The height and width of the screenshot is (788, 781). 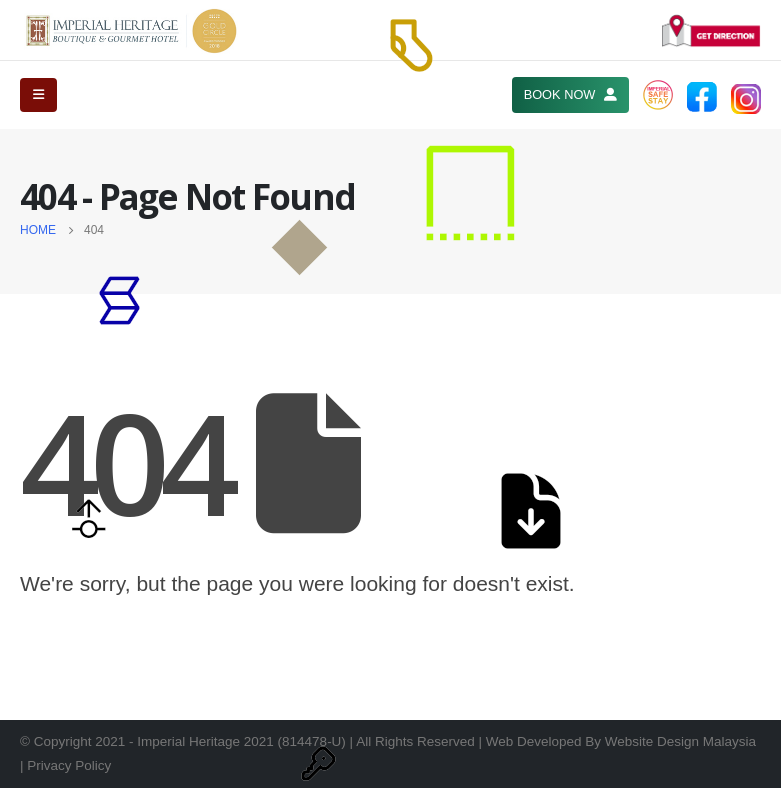 I want to click on push changes to a repository, so click(x=87, y=517).